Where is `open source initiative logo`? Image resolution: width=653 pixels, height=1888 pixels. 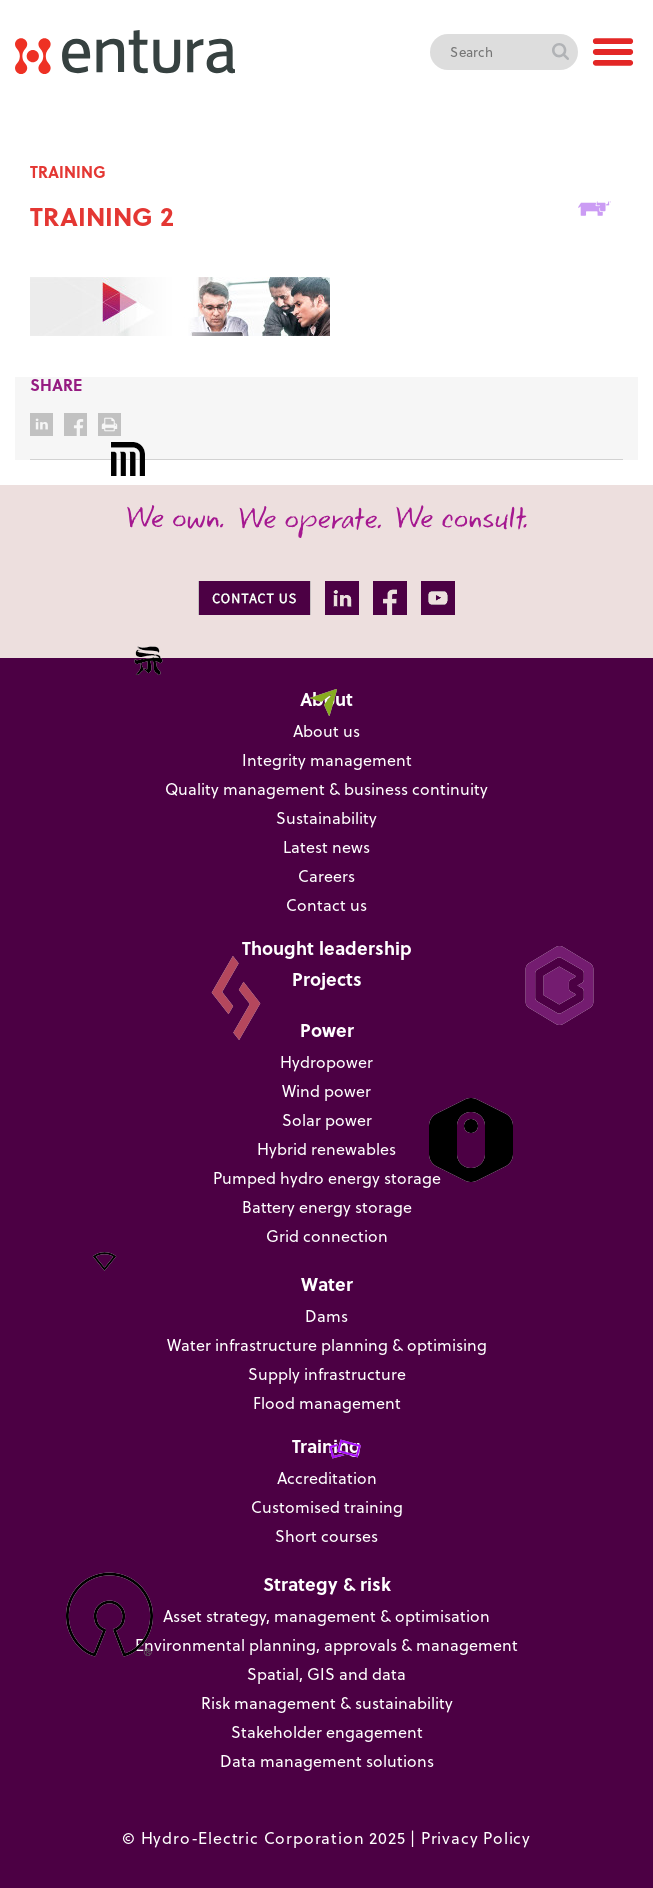 open source initiative logo is located at coordinates (109, 1614).